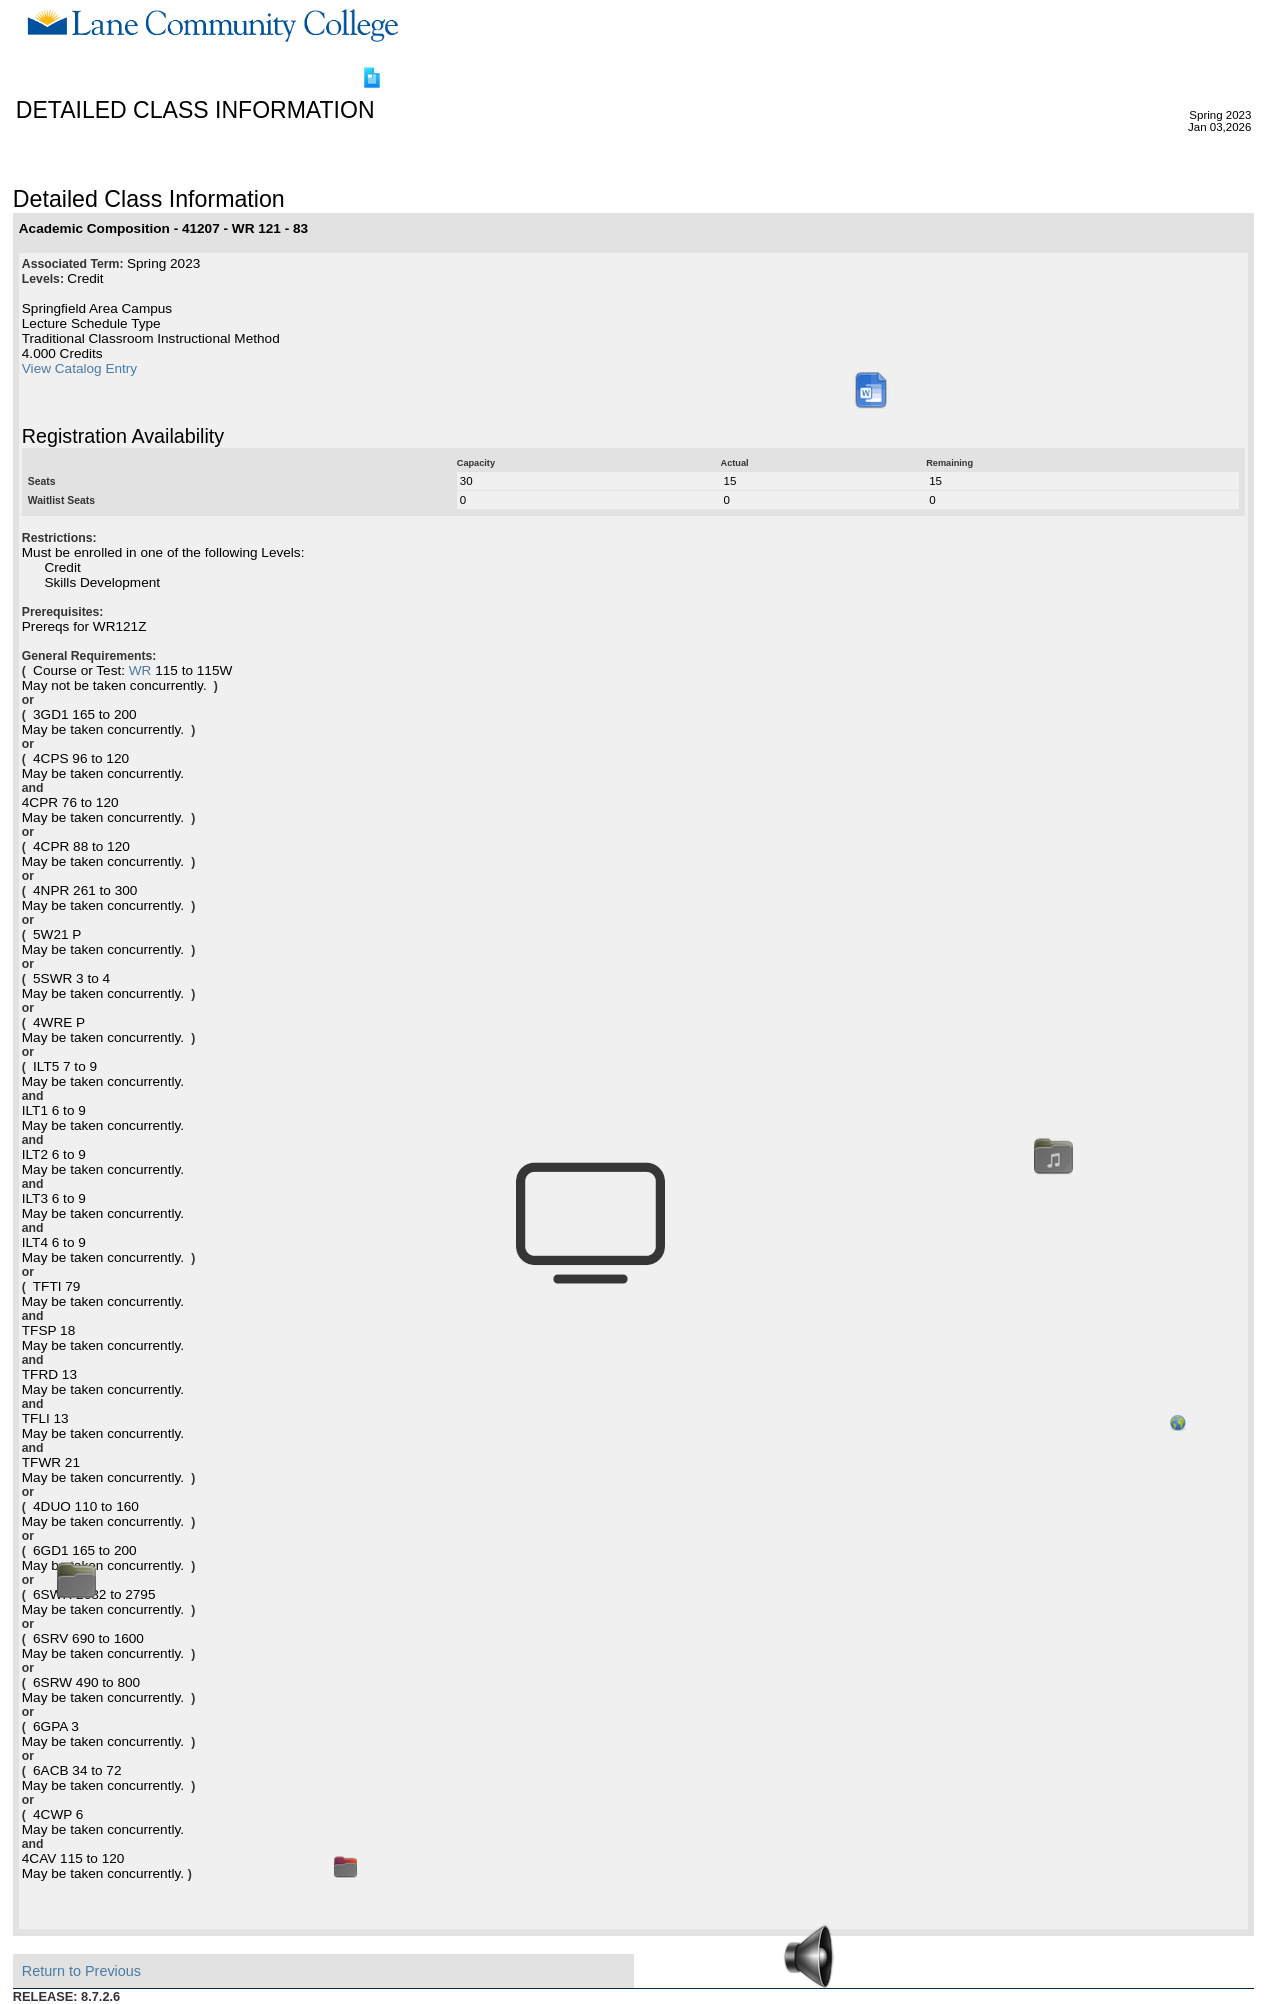 This screenshot has width=1280, height=2004. Describe the element at coordinates (372, 78) in the screenshot. I see `a google docs document file` at that location.